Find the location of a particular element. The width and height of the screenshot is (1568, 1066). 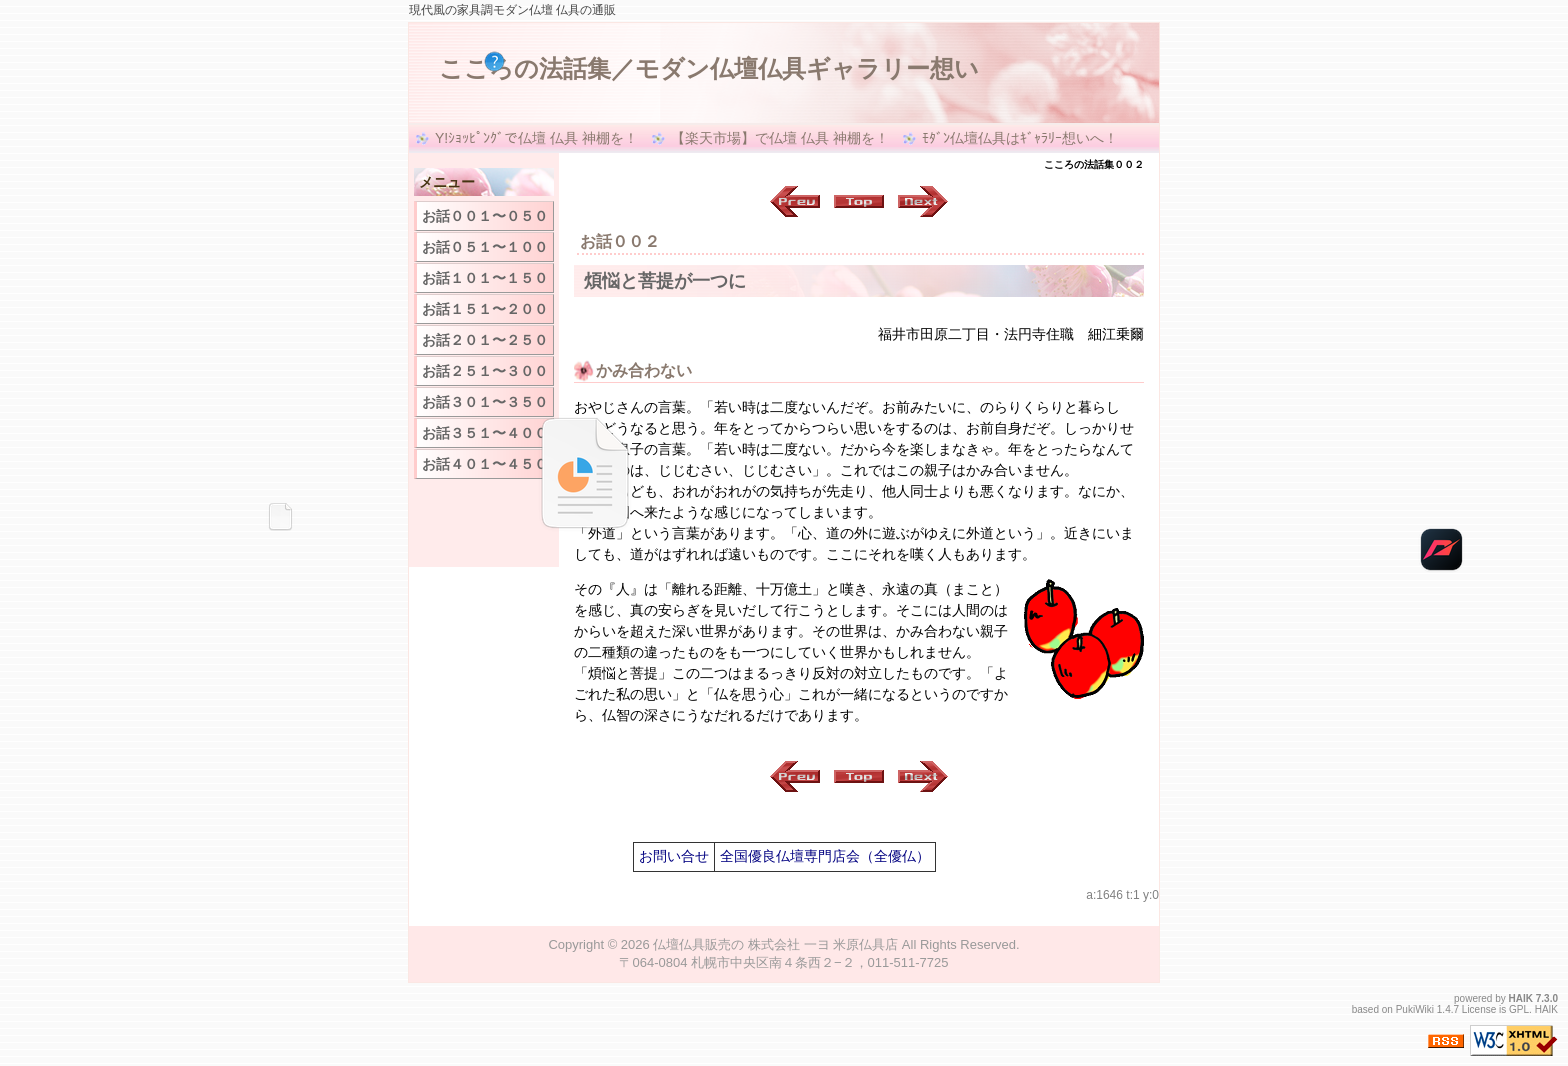

launch need for speed payback is located at coordinates (1441, 549).